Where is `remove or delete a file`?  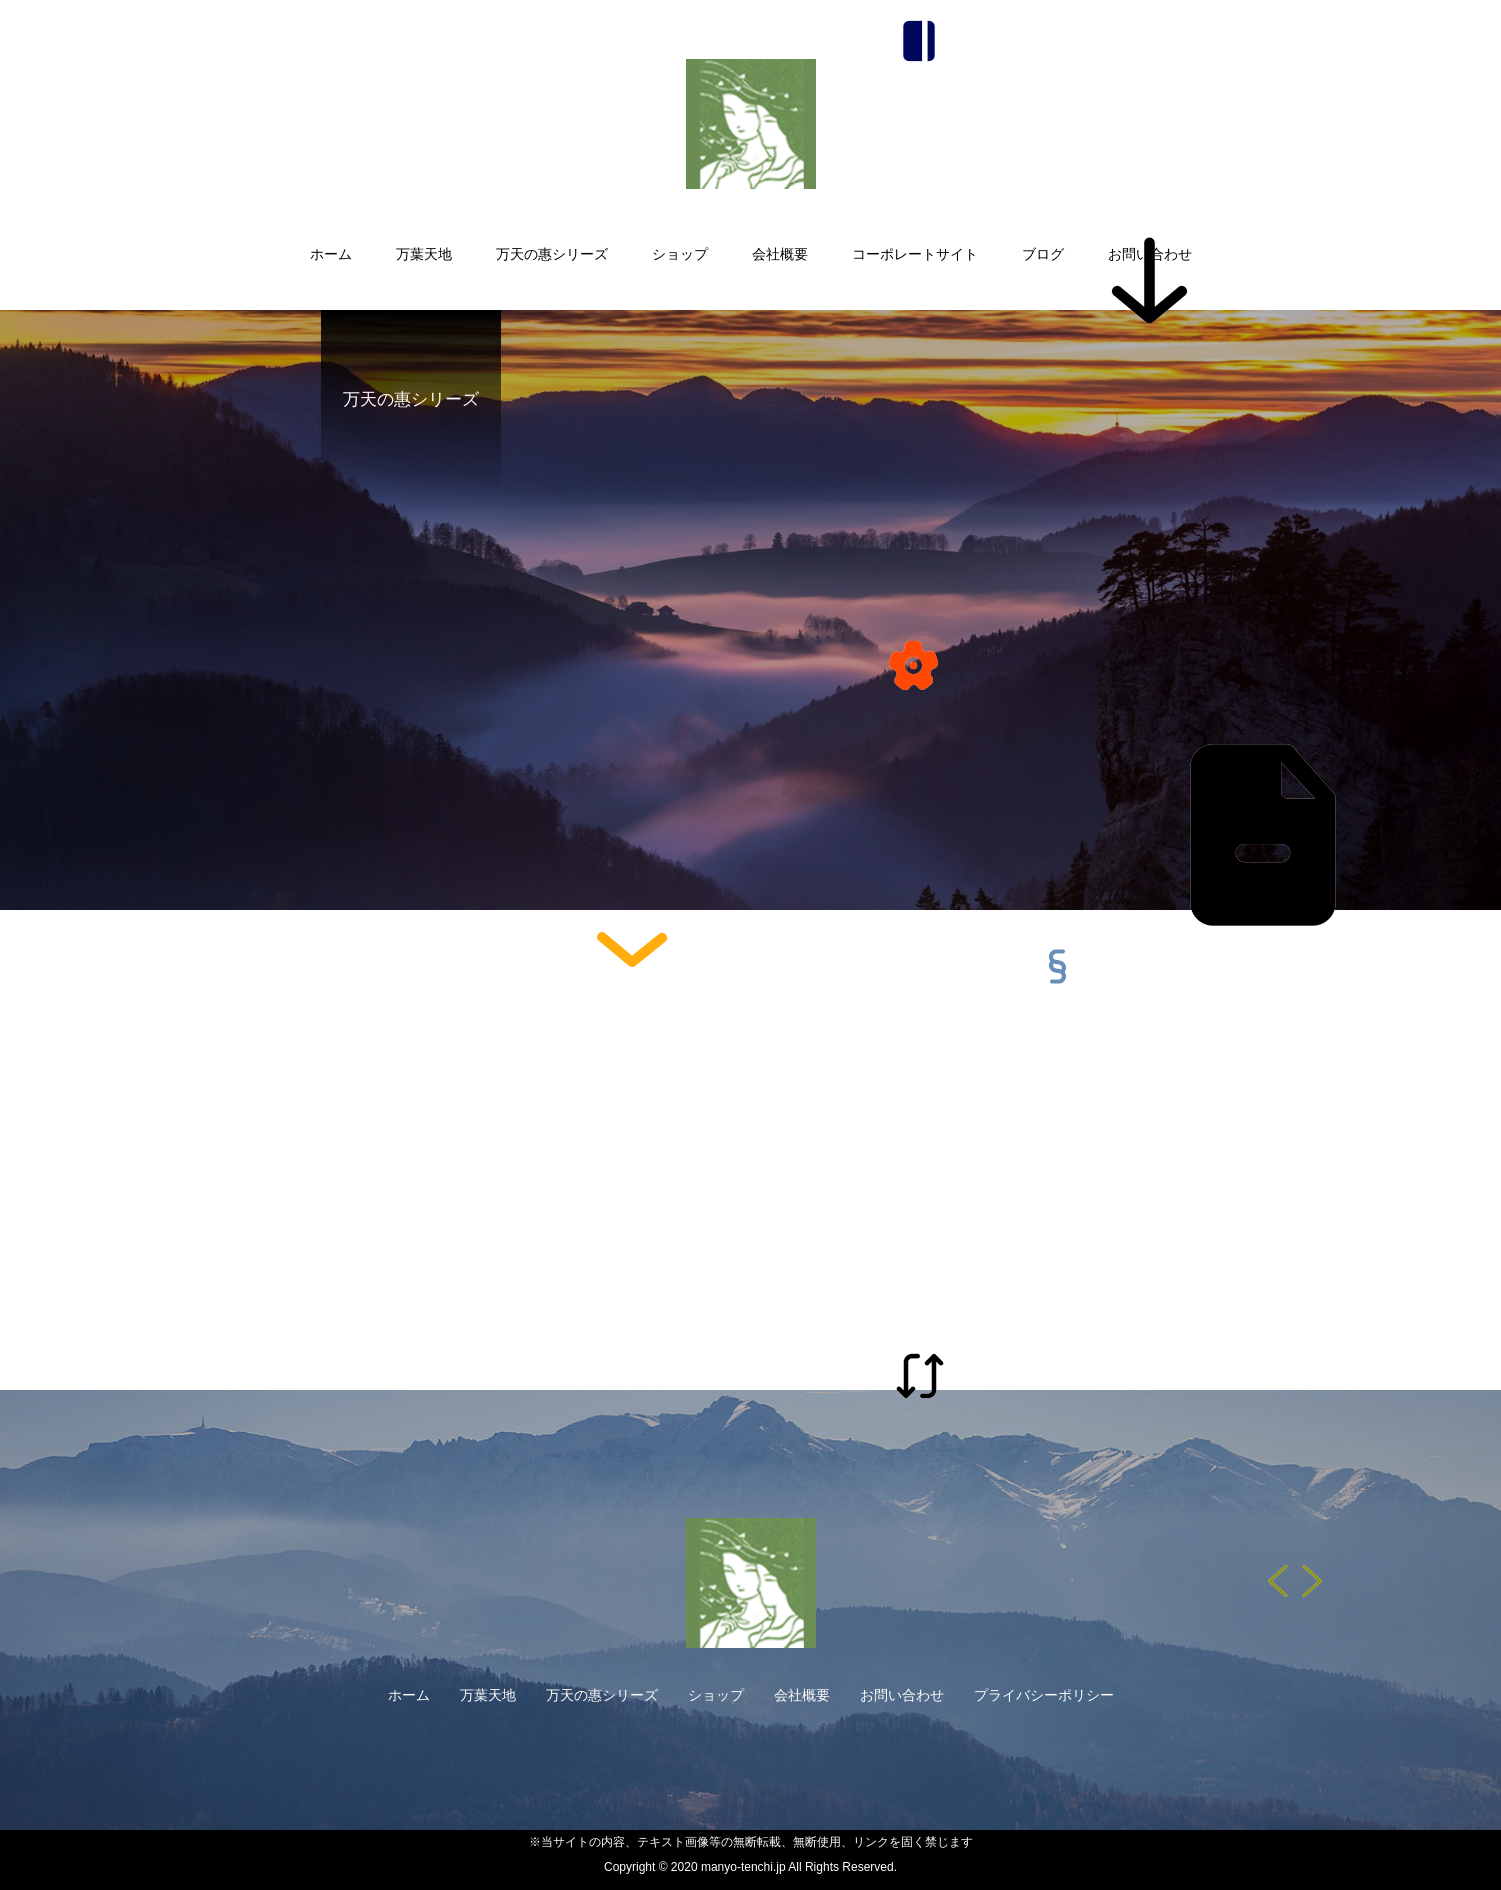 remove or delete a file is located at coordinates (1263, 835).